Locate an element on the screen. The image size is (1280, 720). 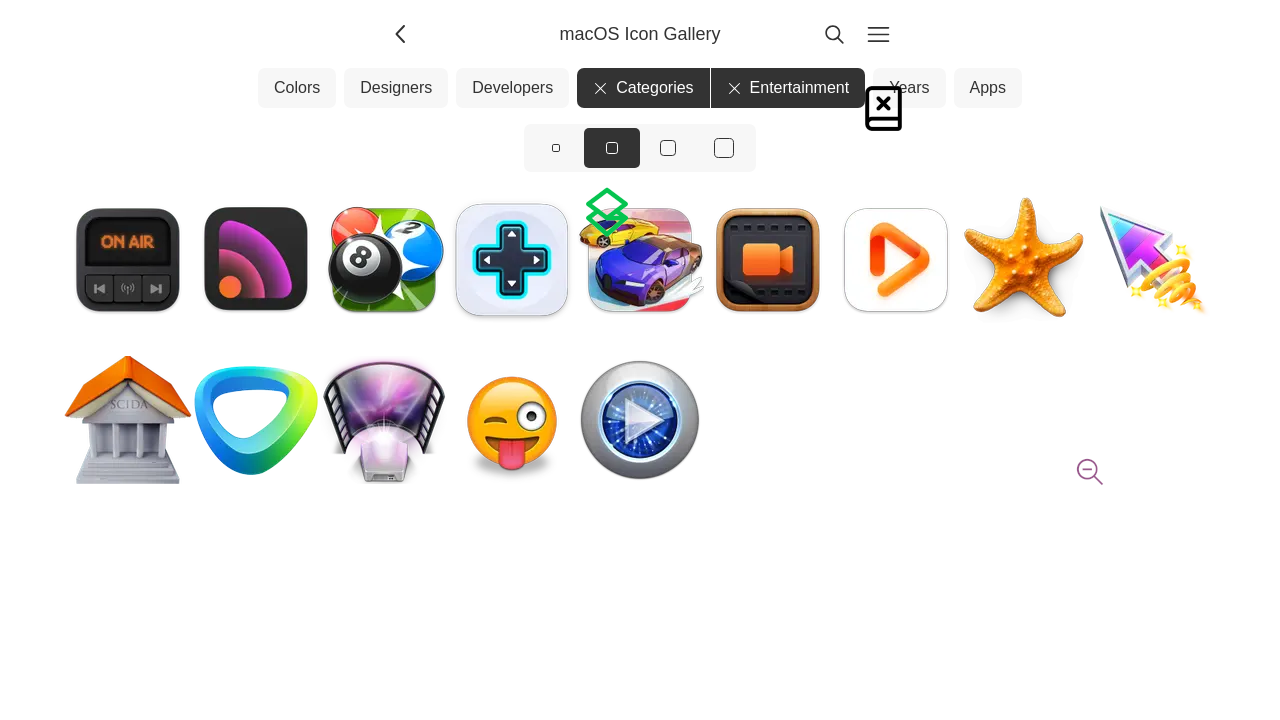
remove a book from your library is located at coordinates (883, 108).